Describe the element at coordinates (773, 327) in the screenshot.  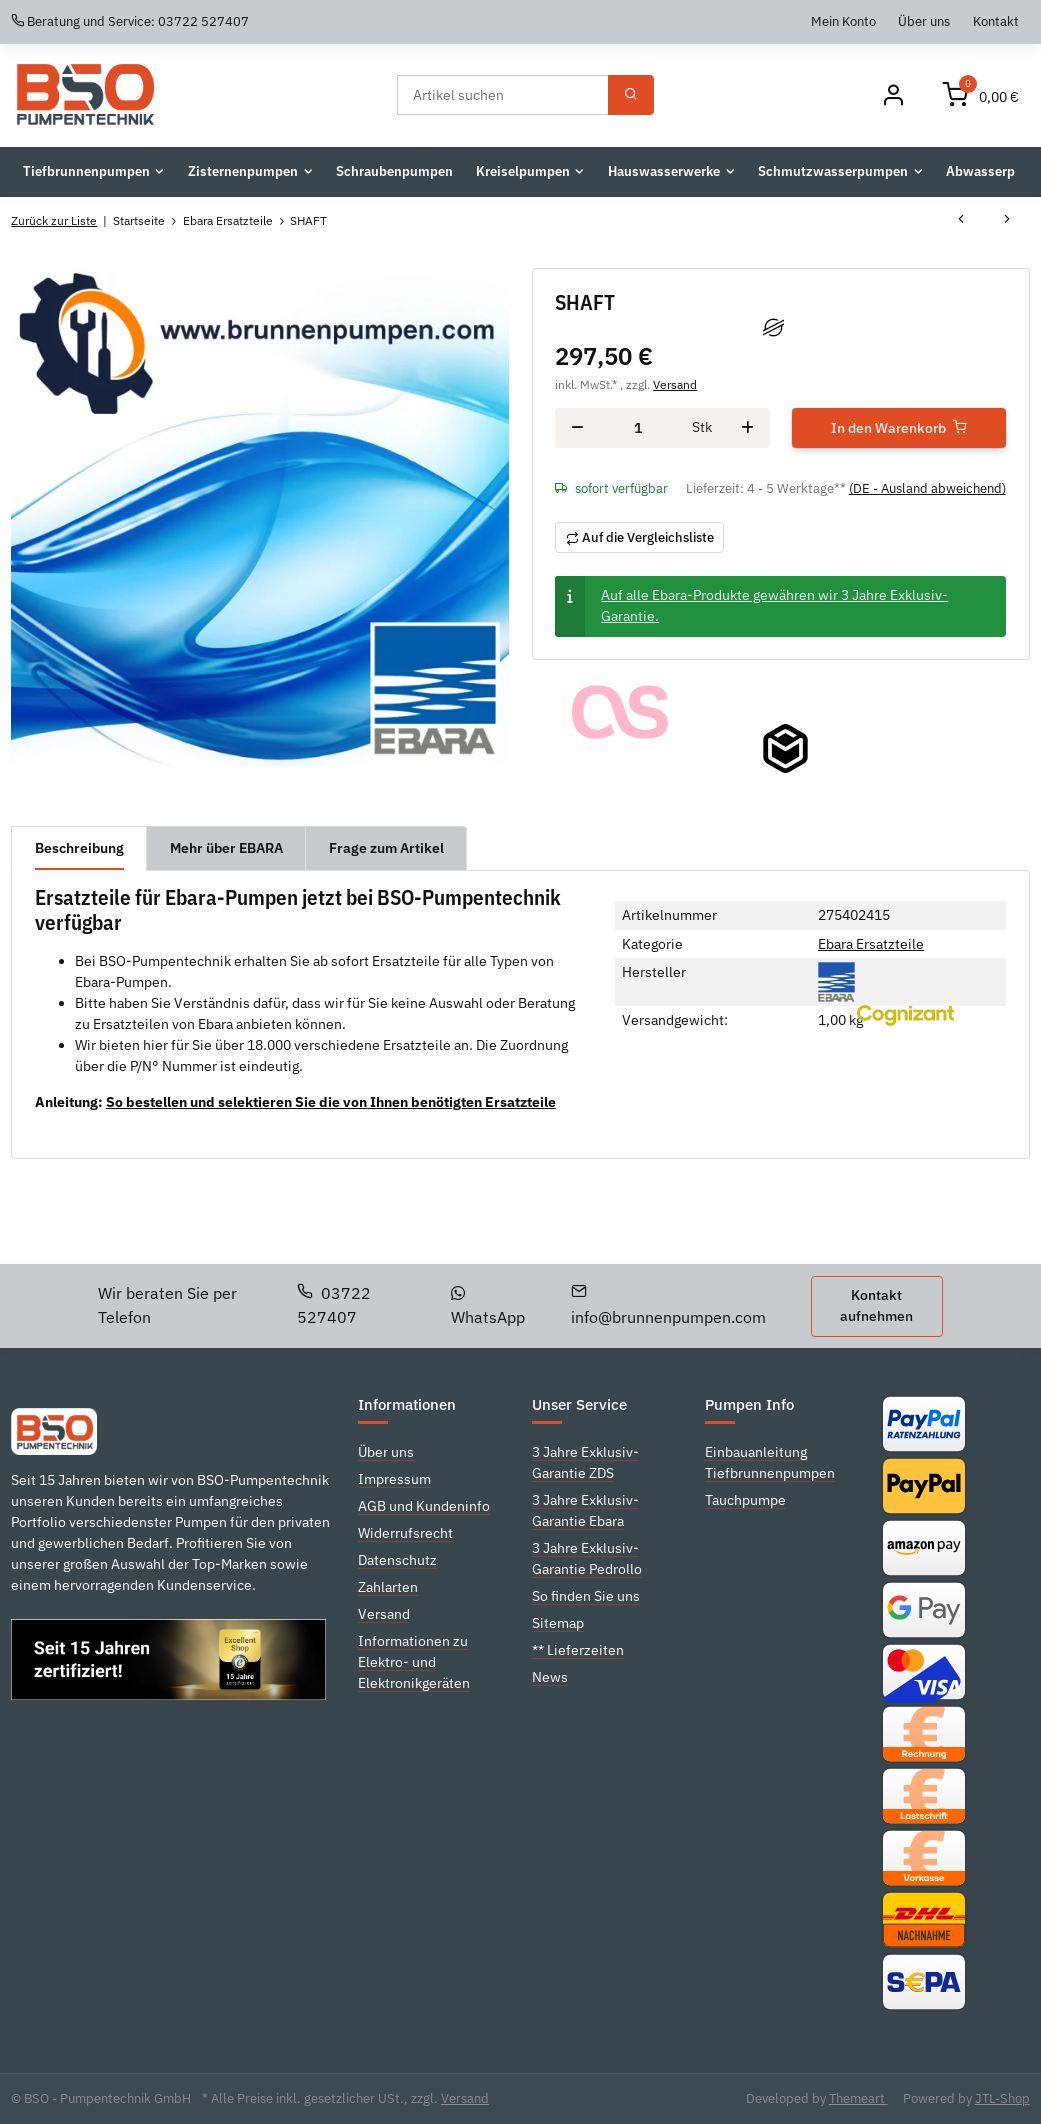
I see `stellar cryptocurrency logo` at that location.